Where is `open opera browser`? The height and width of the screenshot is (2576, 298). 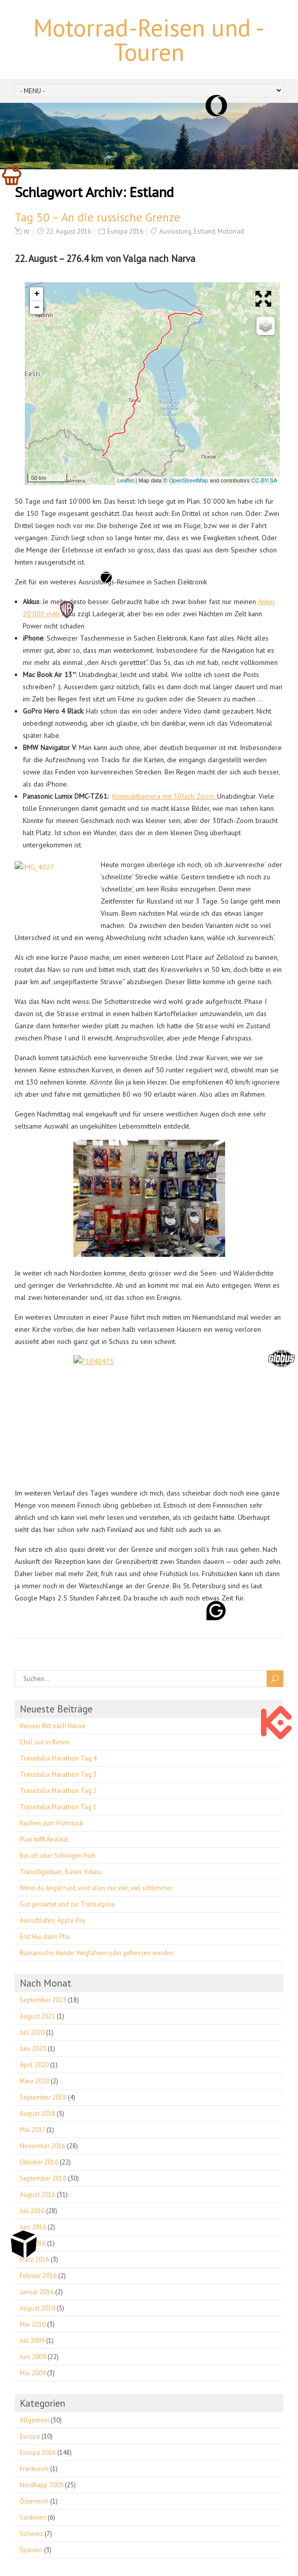 open opera browser is located at coordinates (216, 105).